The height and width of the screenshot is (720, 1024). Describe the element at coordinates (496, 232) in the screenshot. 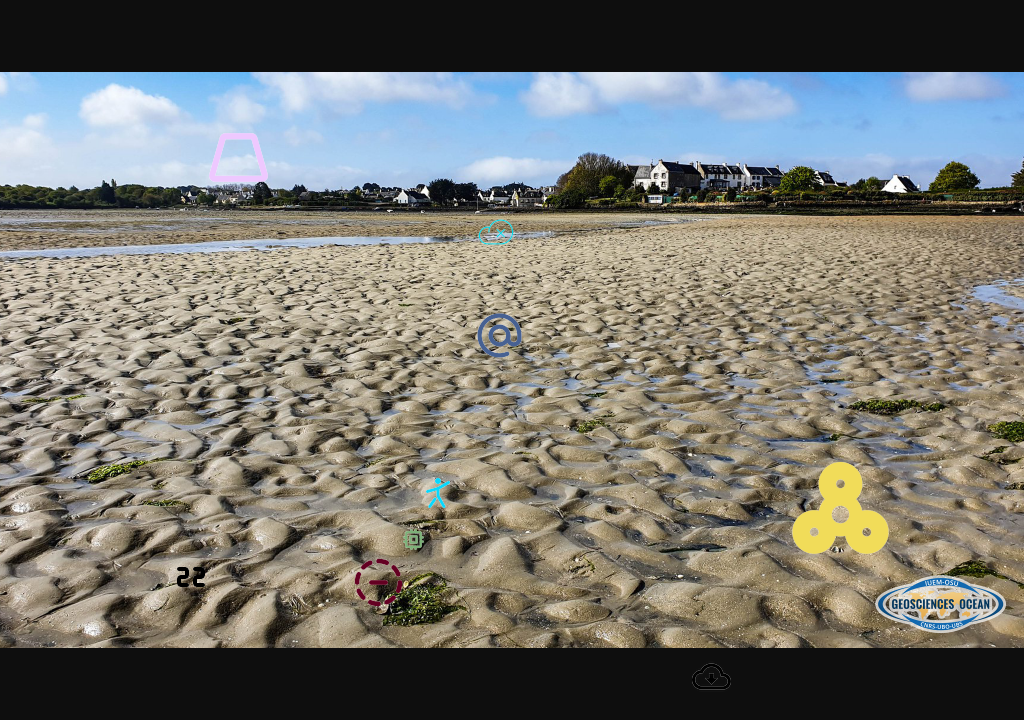

I see `disconnect from cloud storage` at that location.